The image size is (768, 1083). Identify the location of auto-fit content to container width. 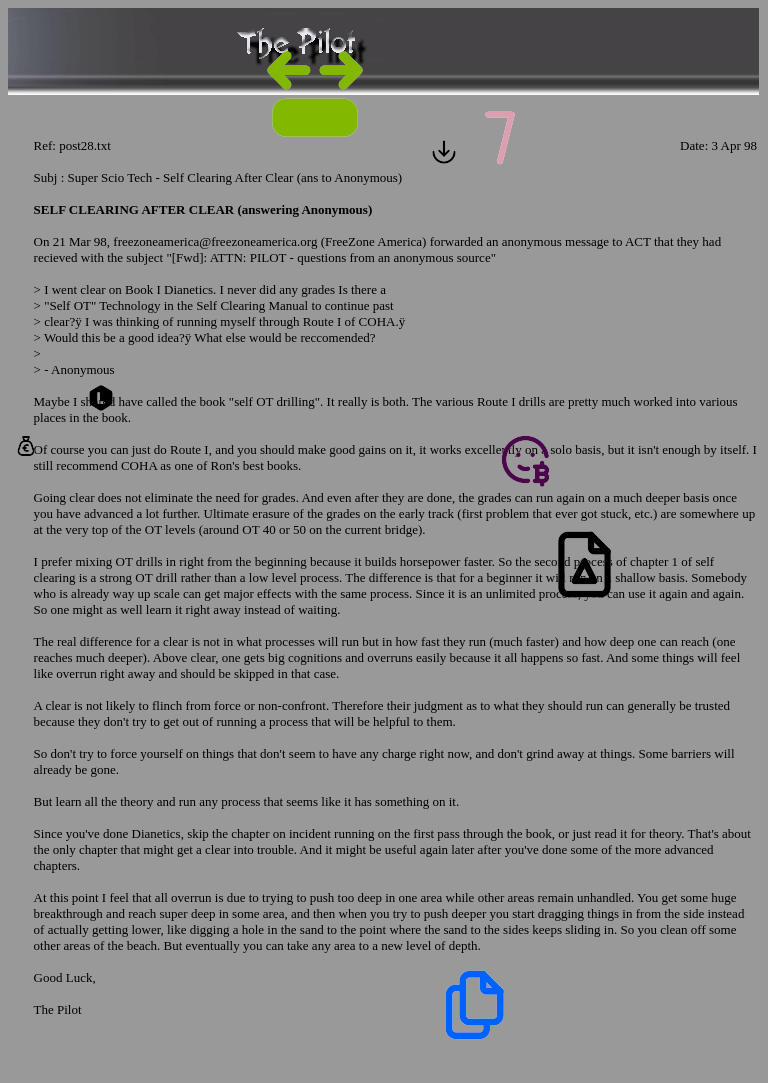
(315, 94).